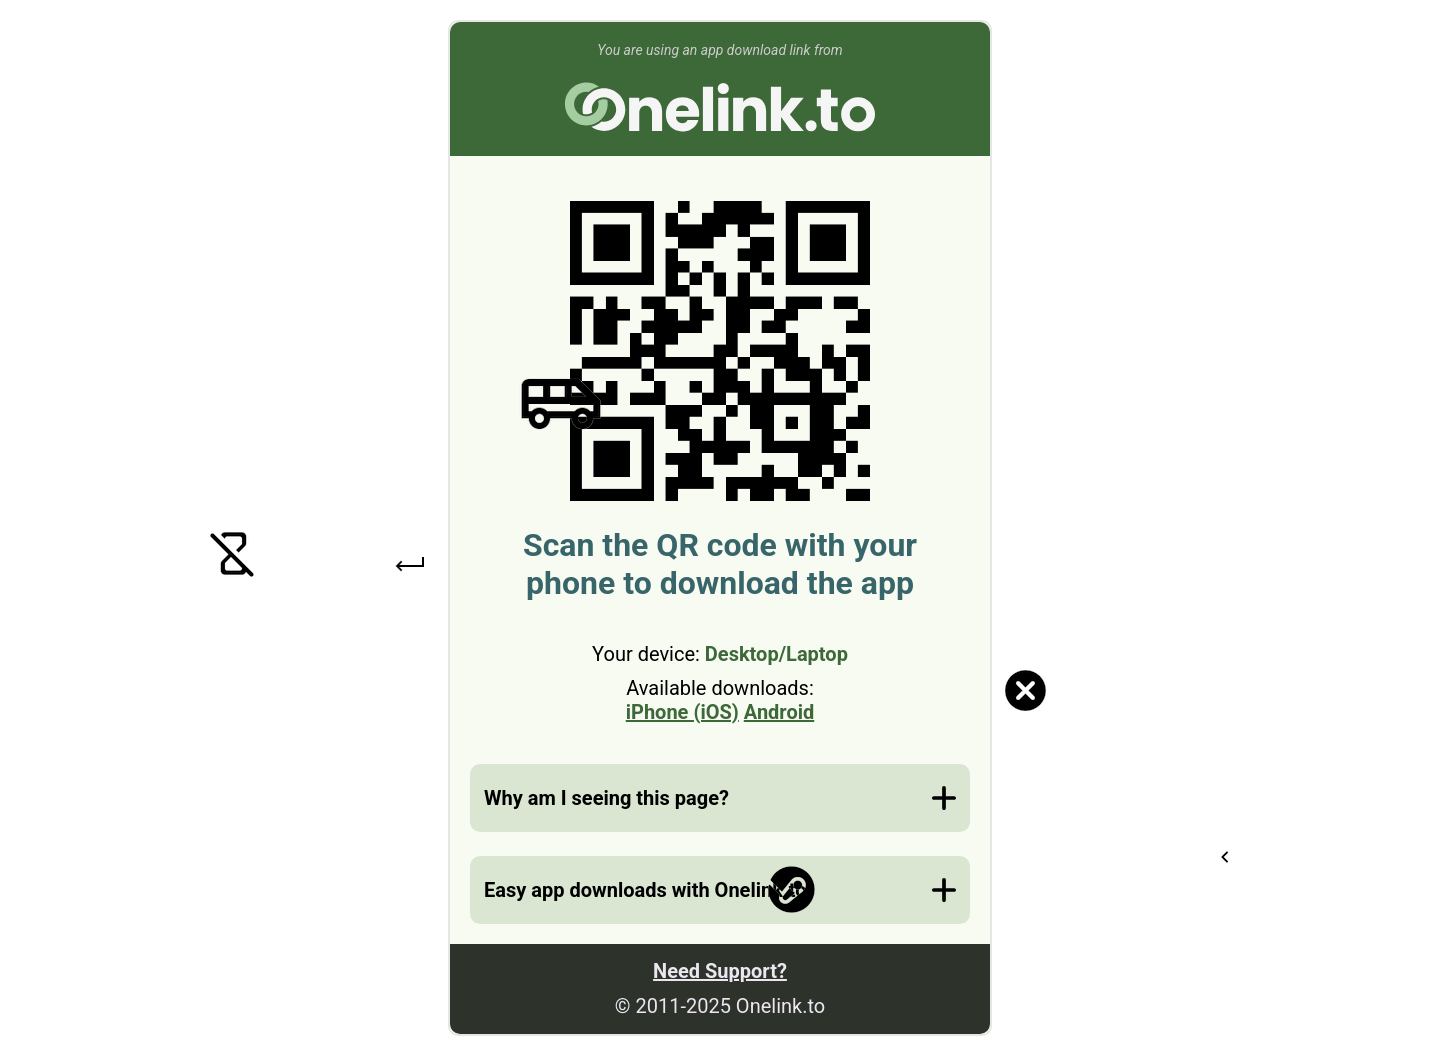 This screenshot has width=1440, height=1056. I want to click on timer or countdown feature disabled, so click(233, 553).